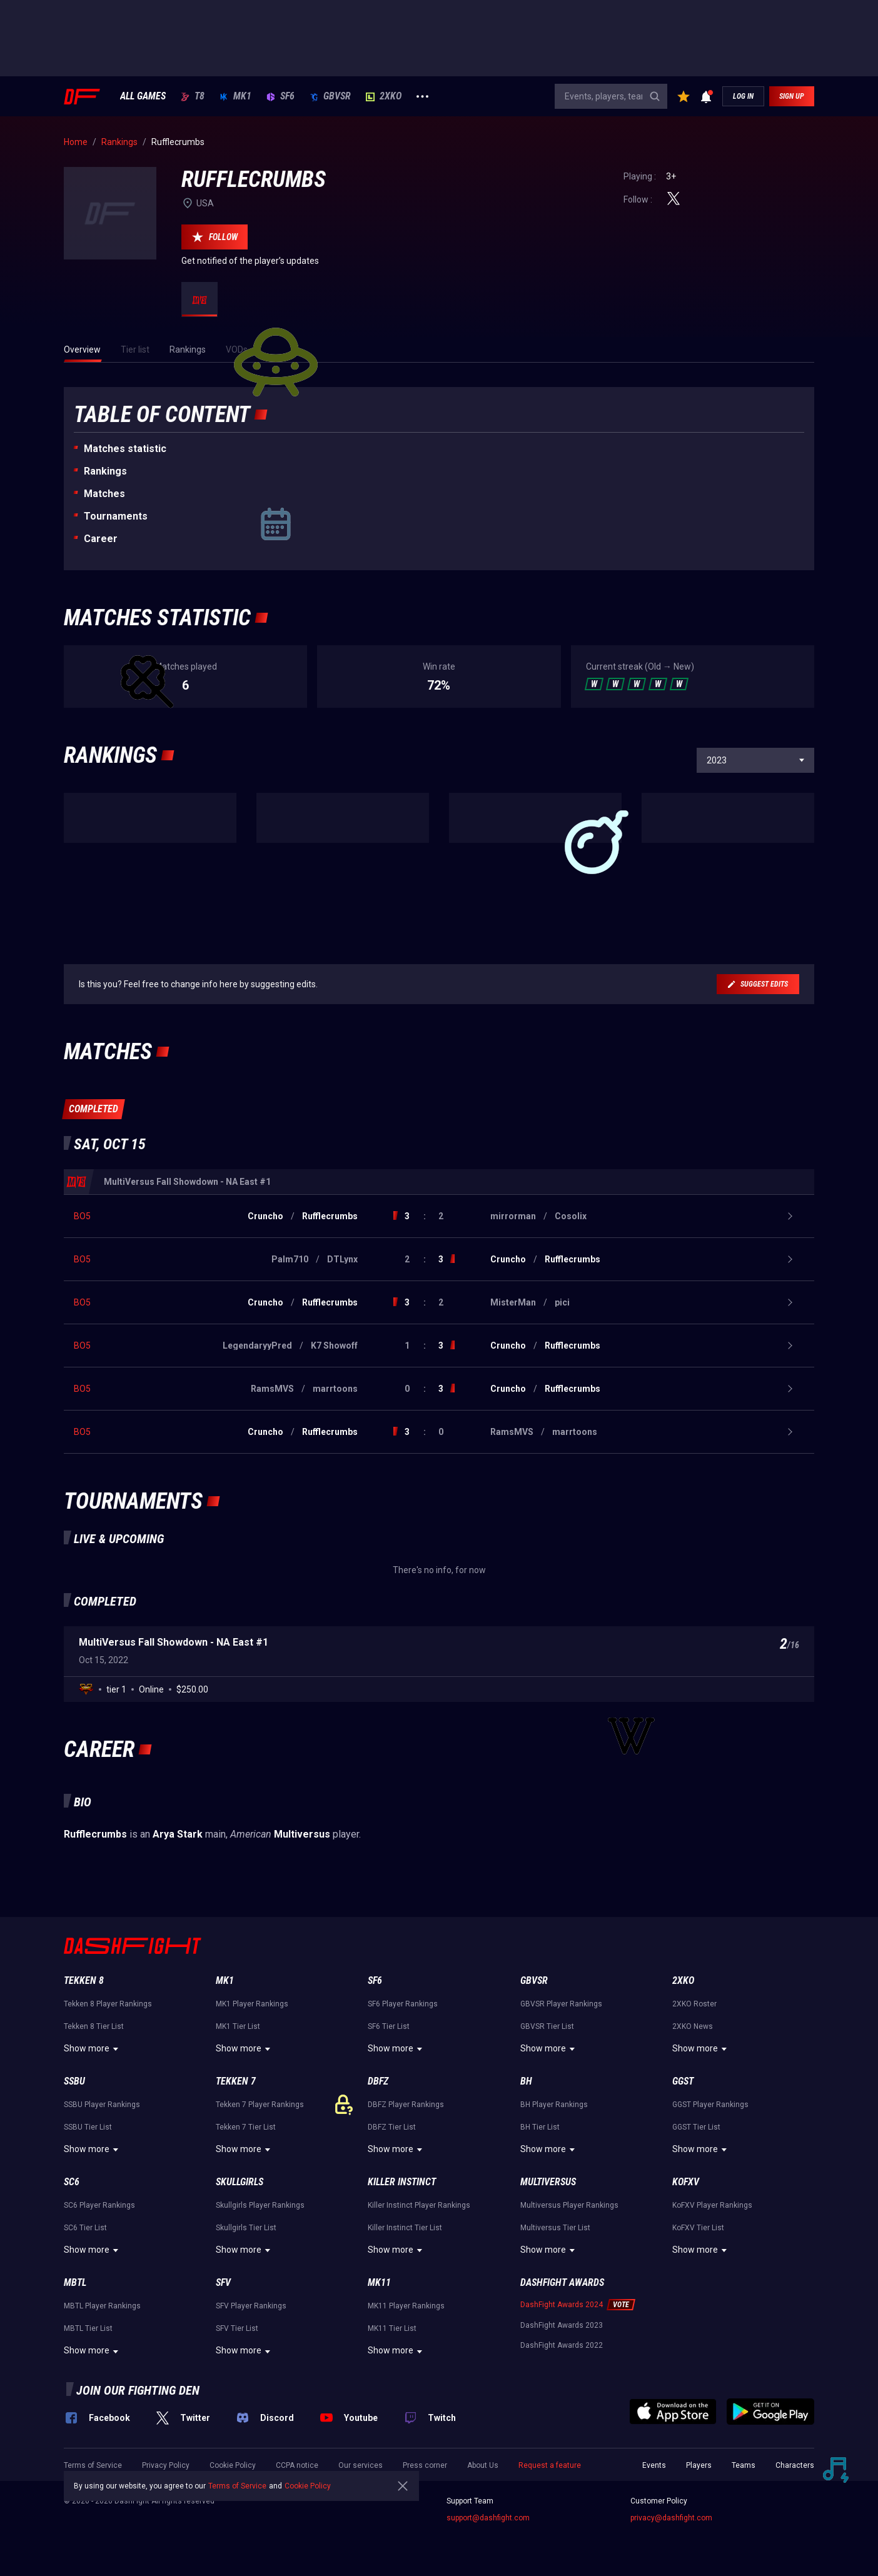 This screenshot has width=878, height=2576. What do you see at coordinates (343, 2104) in the screenshot?
I see `view security or password help` at bounding box center [343, 2104].